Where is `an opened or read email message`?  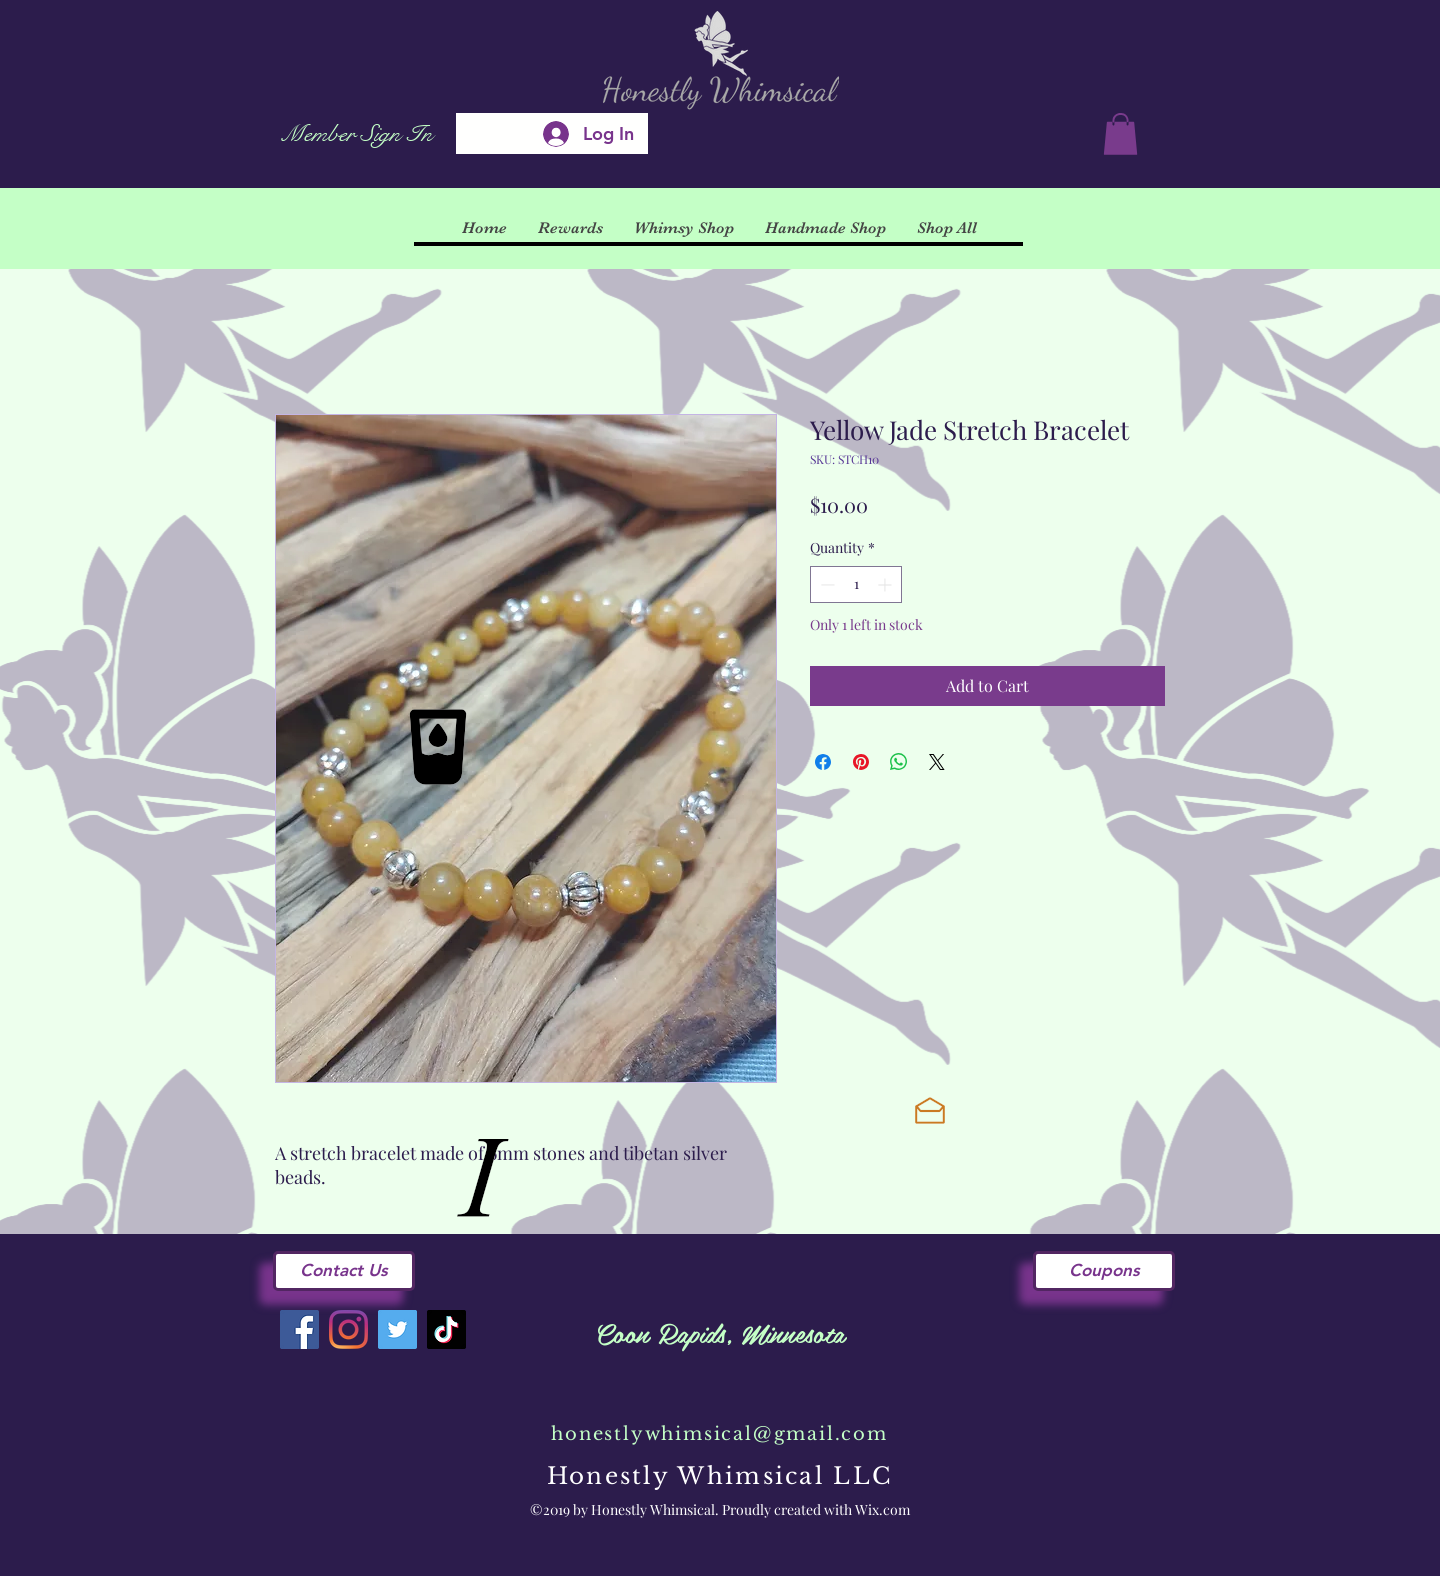
an opened or read email message is located at coordinates (930, 1111).